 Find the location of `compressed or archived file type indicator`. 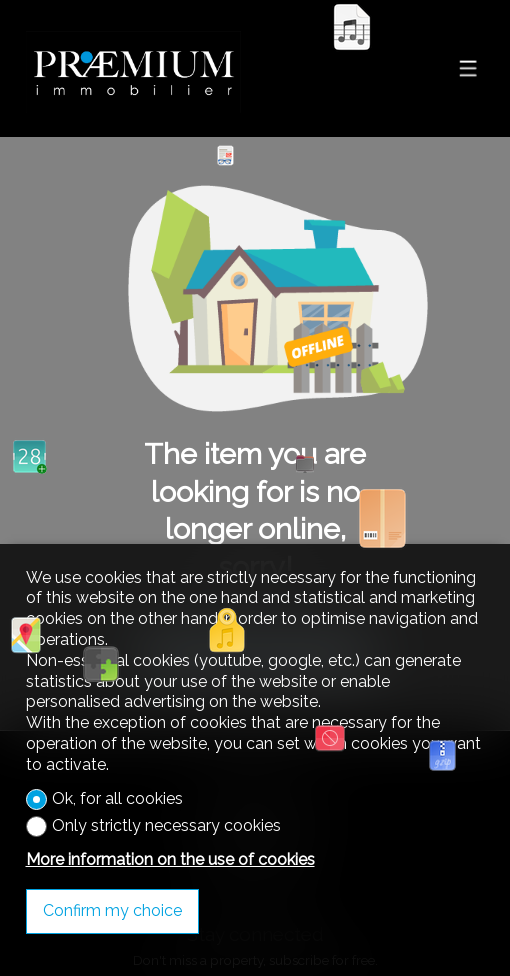

compressed or archived file type indicator is located at coordinates (382, 518).